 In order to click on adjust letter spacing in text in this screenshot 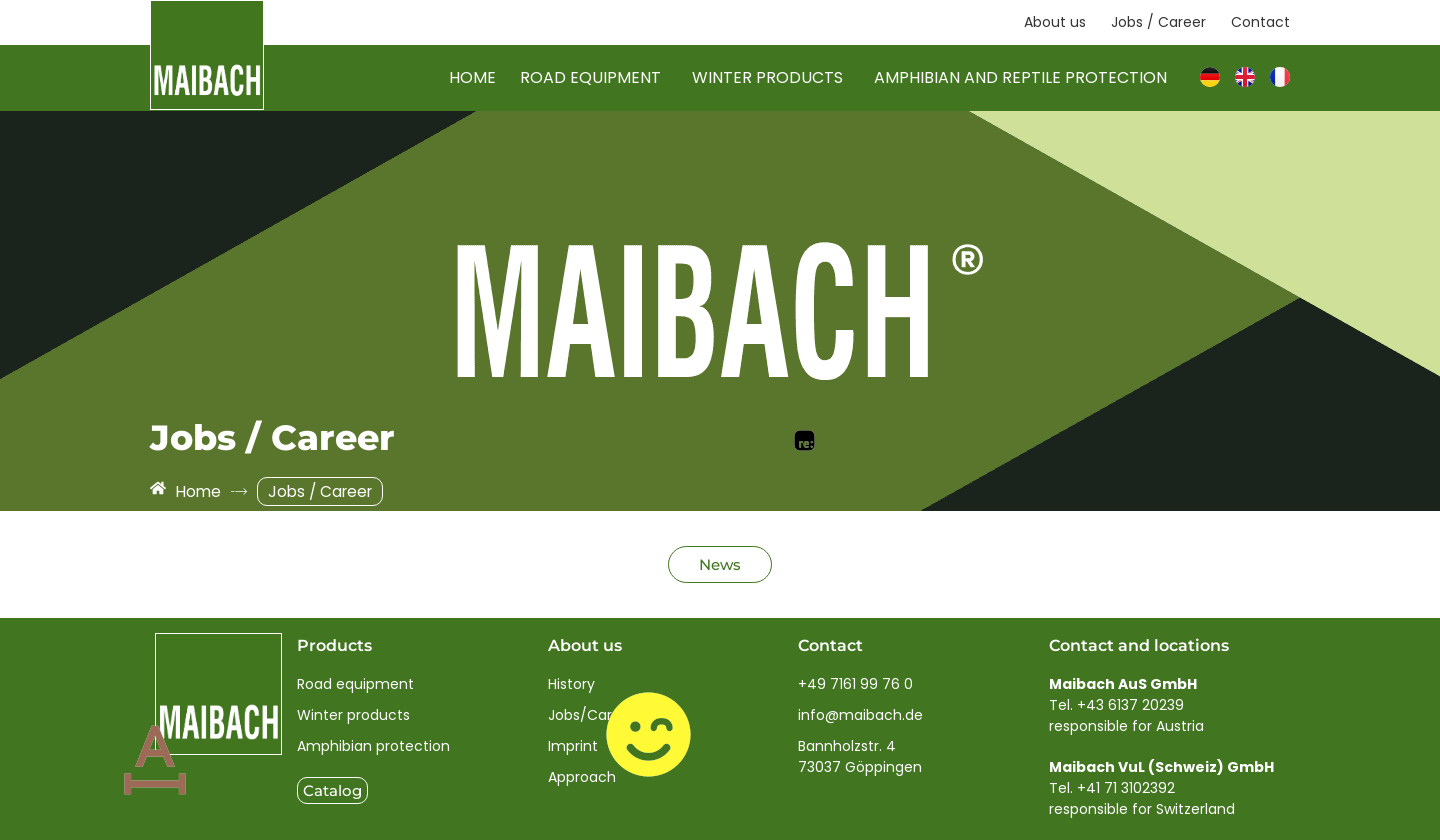, I will do `click(155, 760)`.